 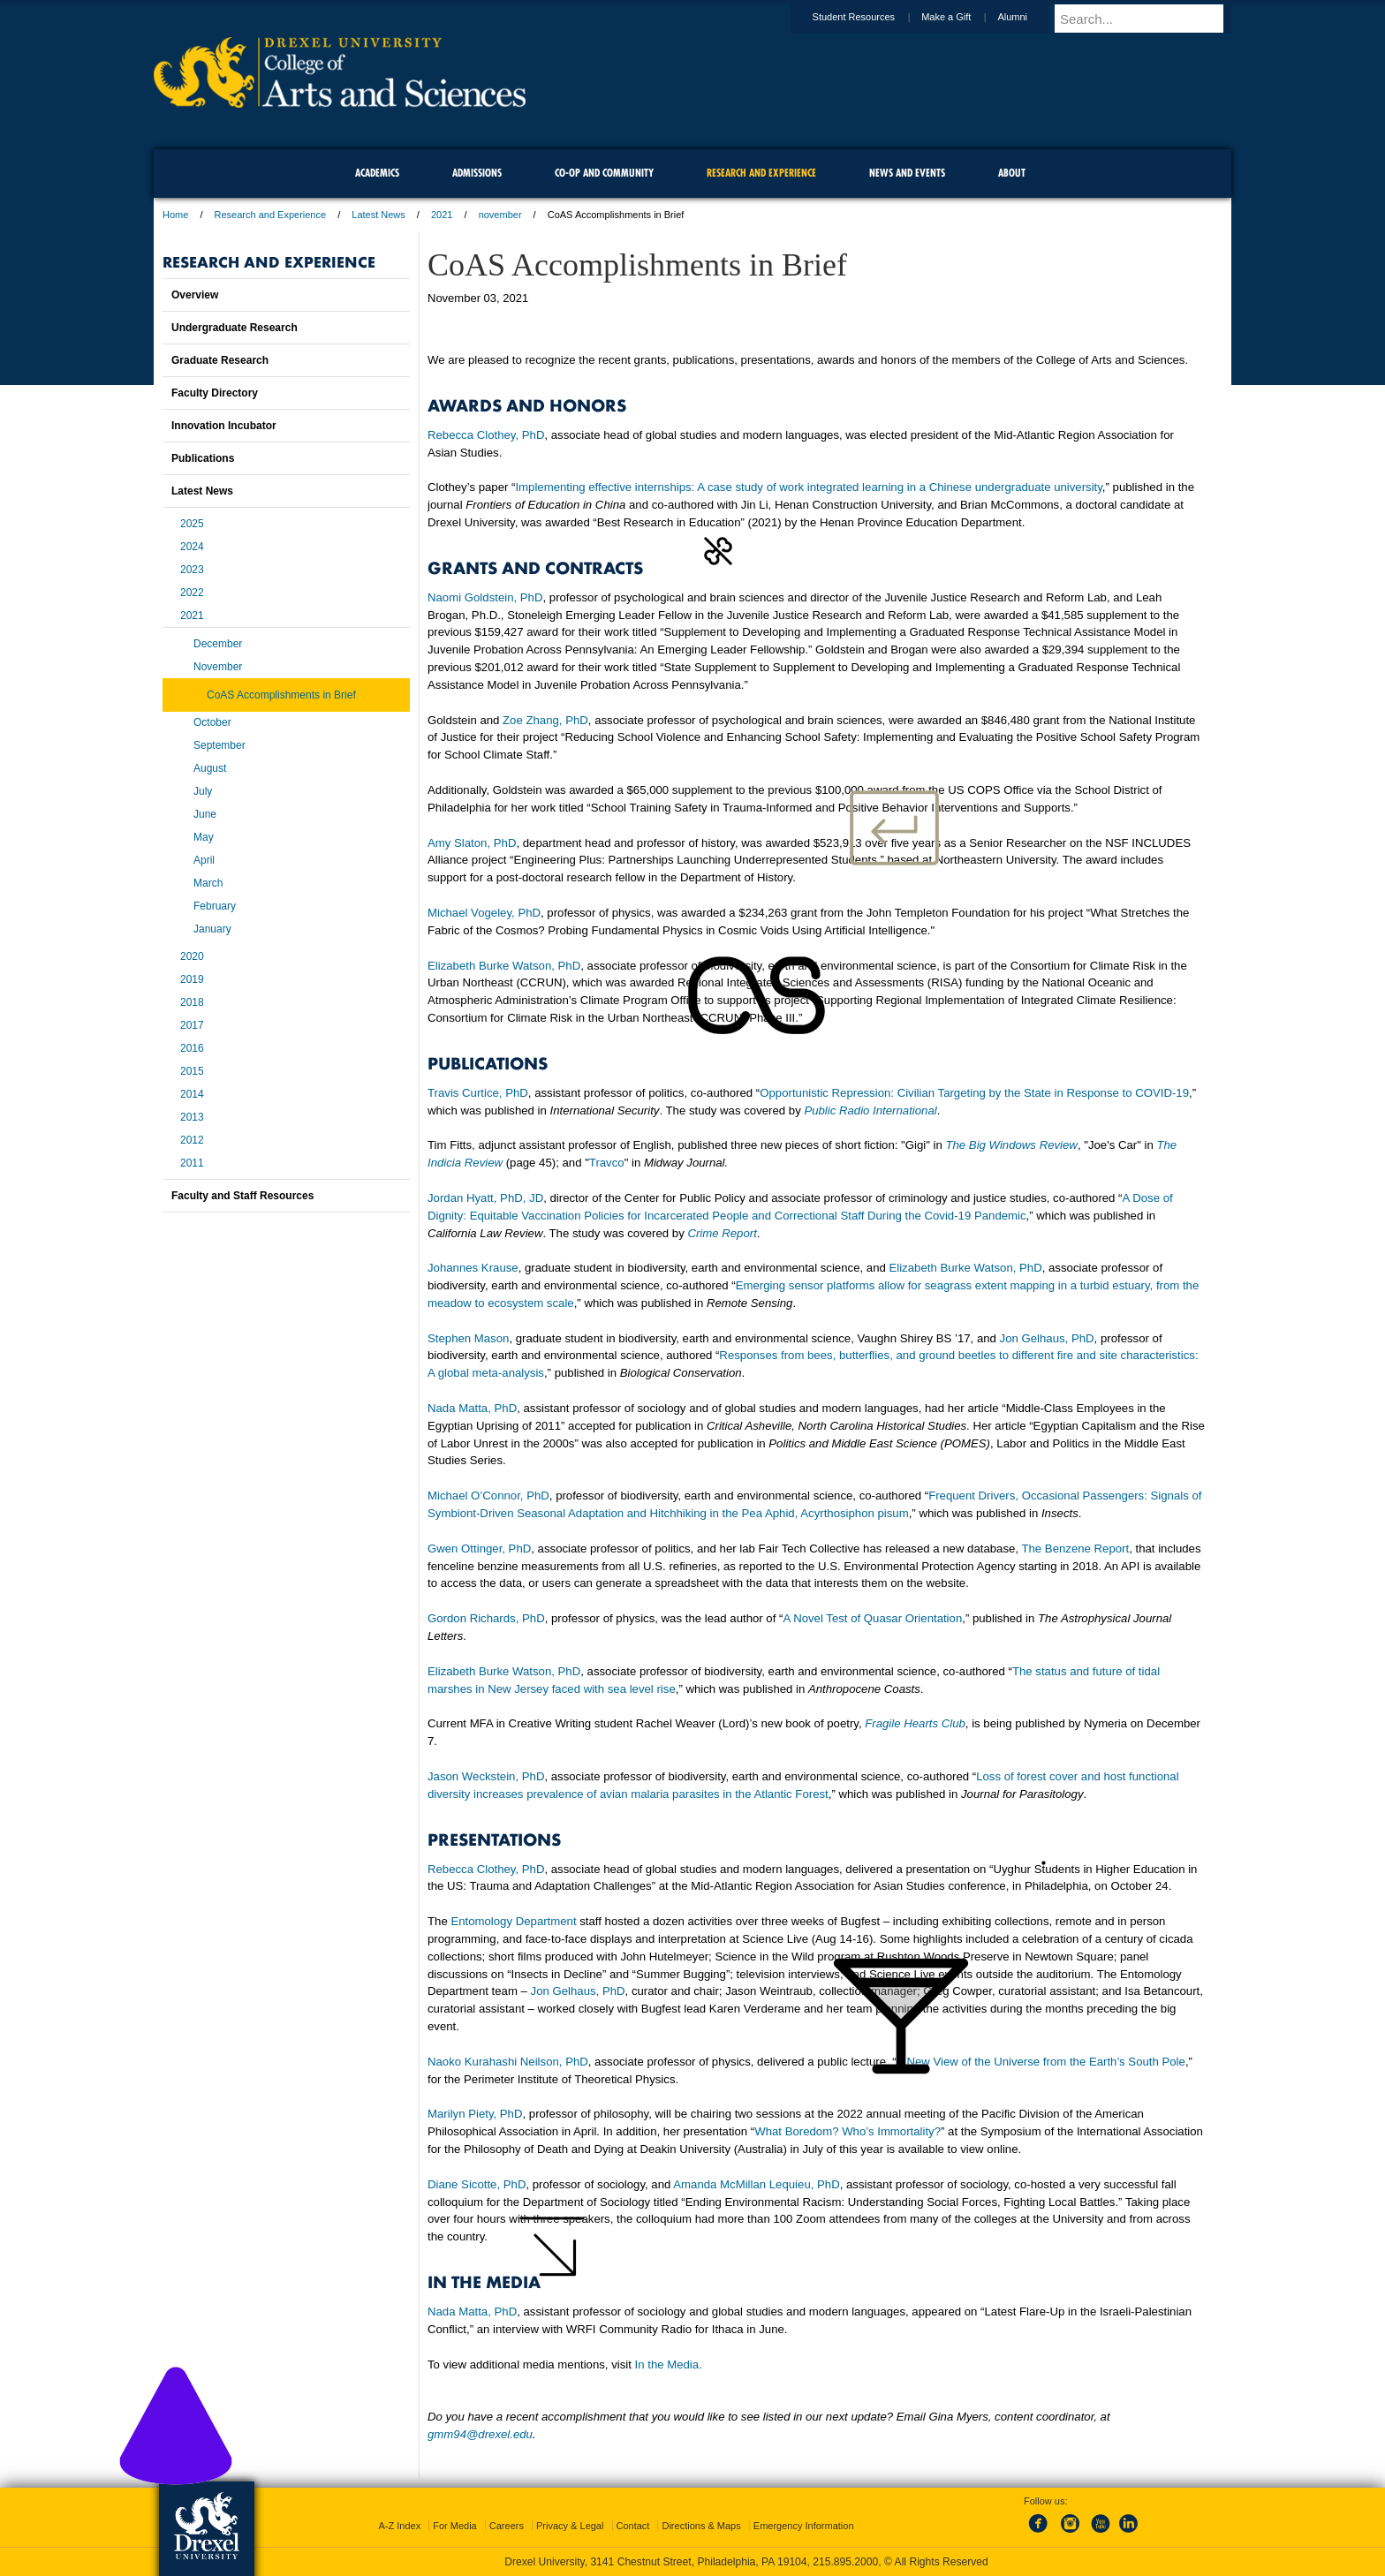 I want to click on indicates a traffic cone or construction zone, so click(x=176, y=2429).